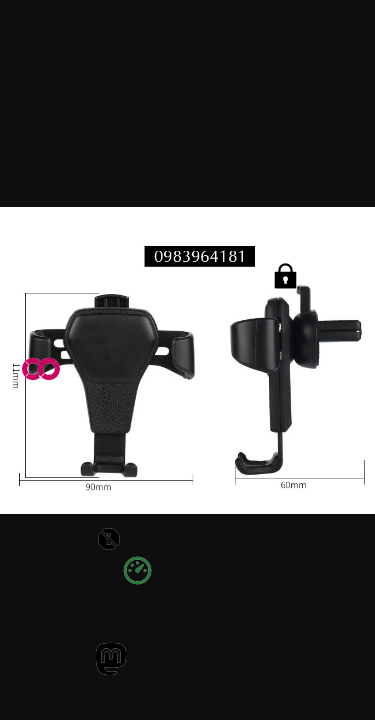 The image size is (375, 720). Describe the element at coordinates (109, 539) in the screenshot. I see `information or help is unavailable` at that location.